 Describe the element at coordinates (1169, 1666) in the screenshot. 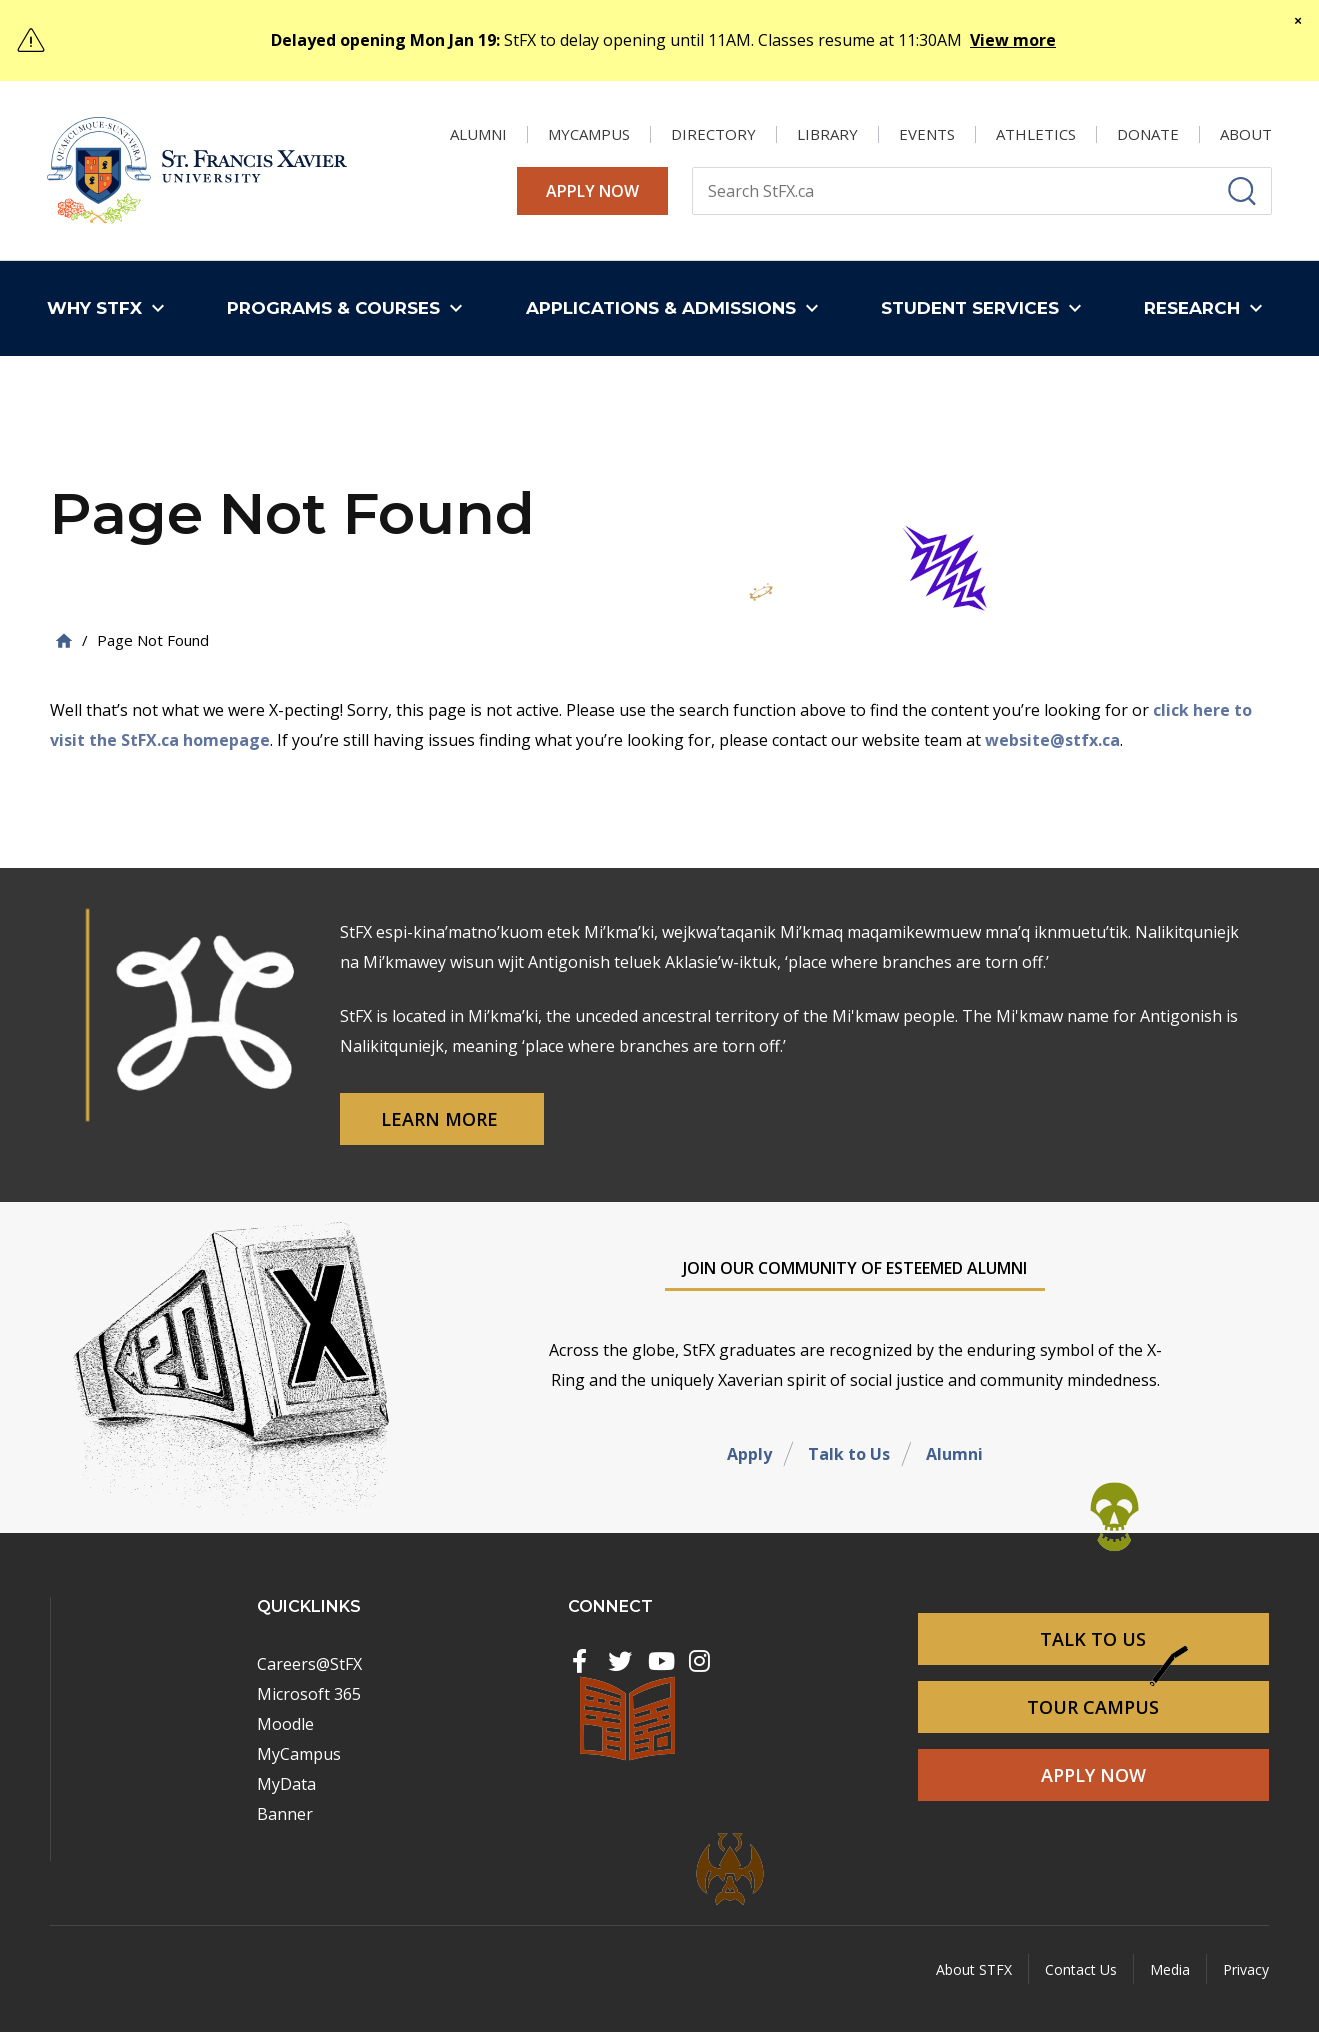

I see `select the lead pipe weapon in a mystery or detective game` at that location.